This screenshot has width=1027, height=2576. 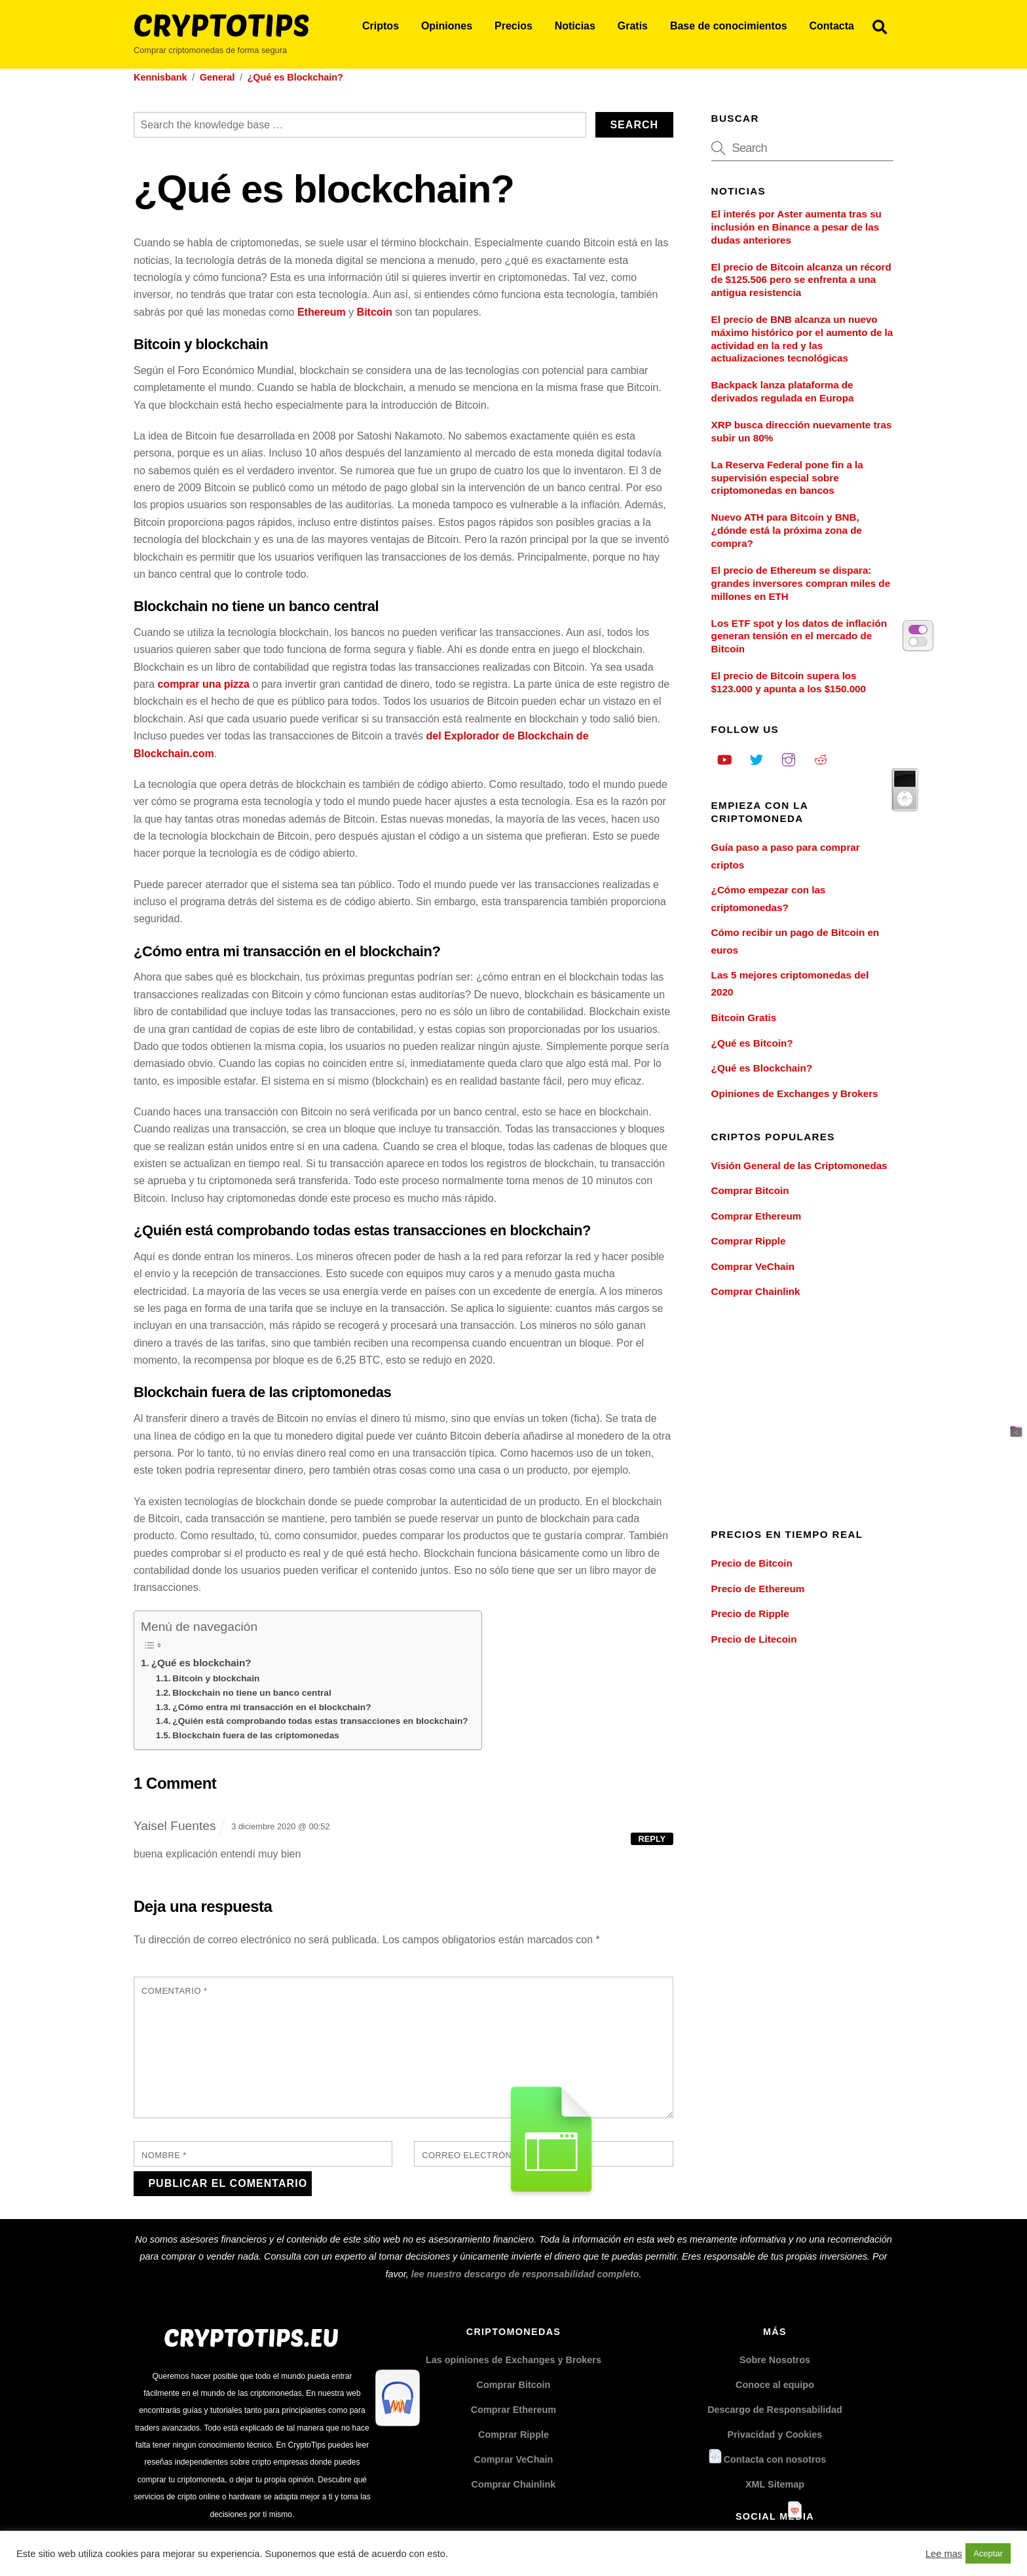 What do you see at coordinates (1016, 1431) in the screenshot?
I see `access your public shared folder` at bounding box center [1016, 1431].